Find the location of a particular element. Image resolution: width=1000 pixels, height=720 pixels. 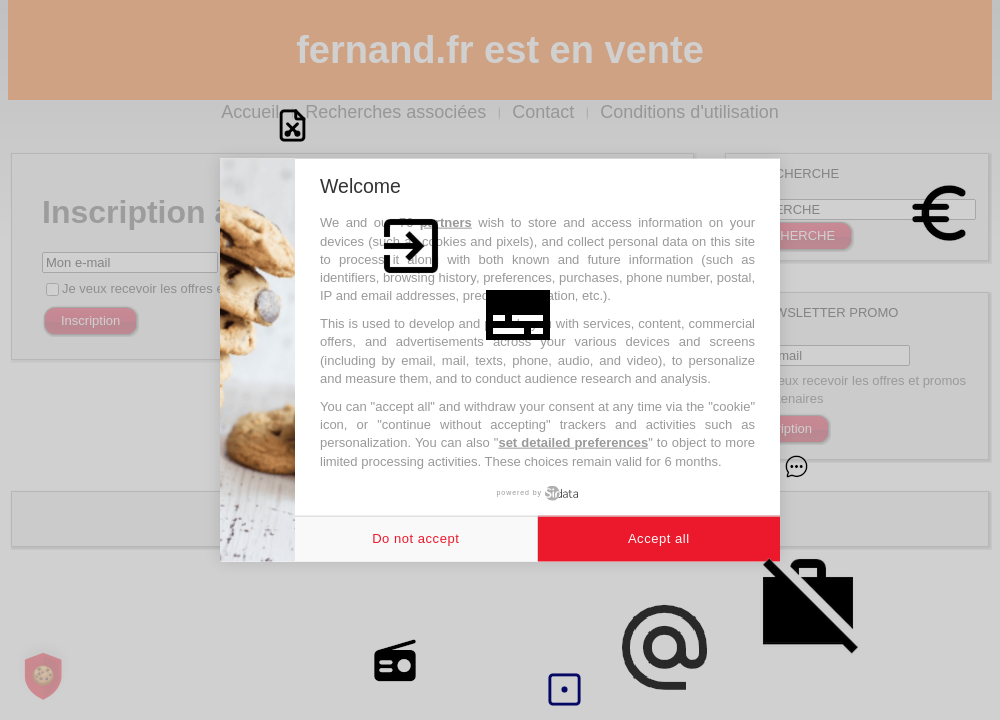

indicates a selected or active item is located at coordinates (564, 689).